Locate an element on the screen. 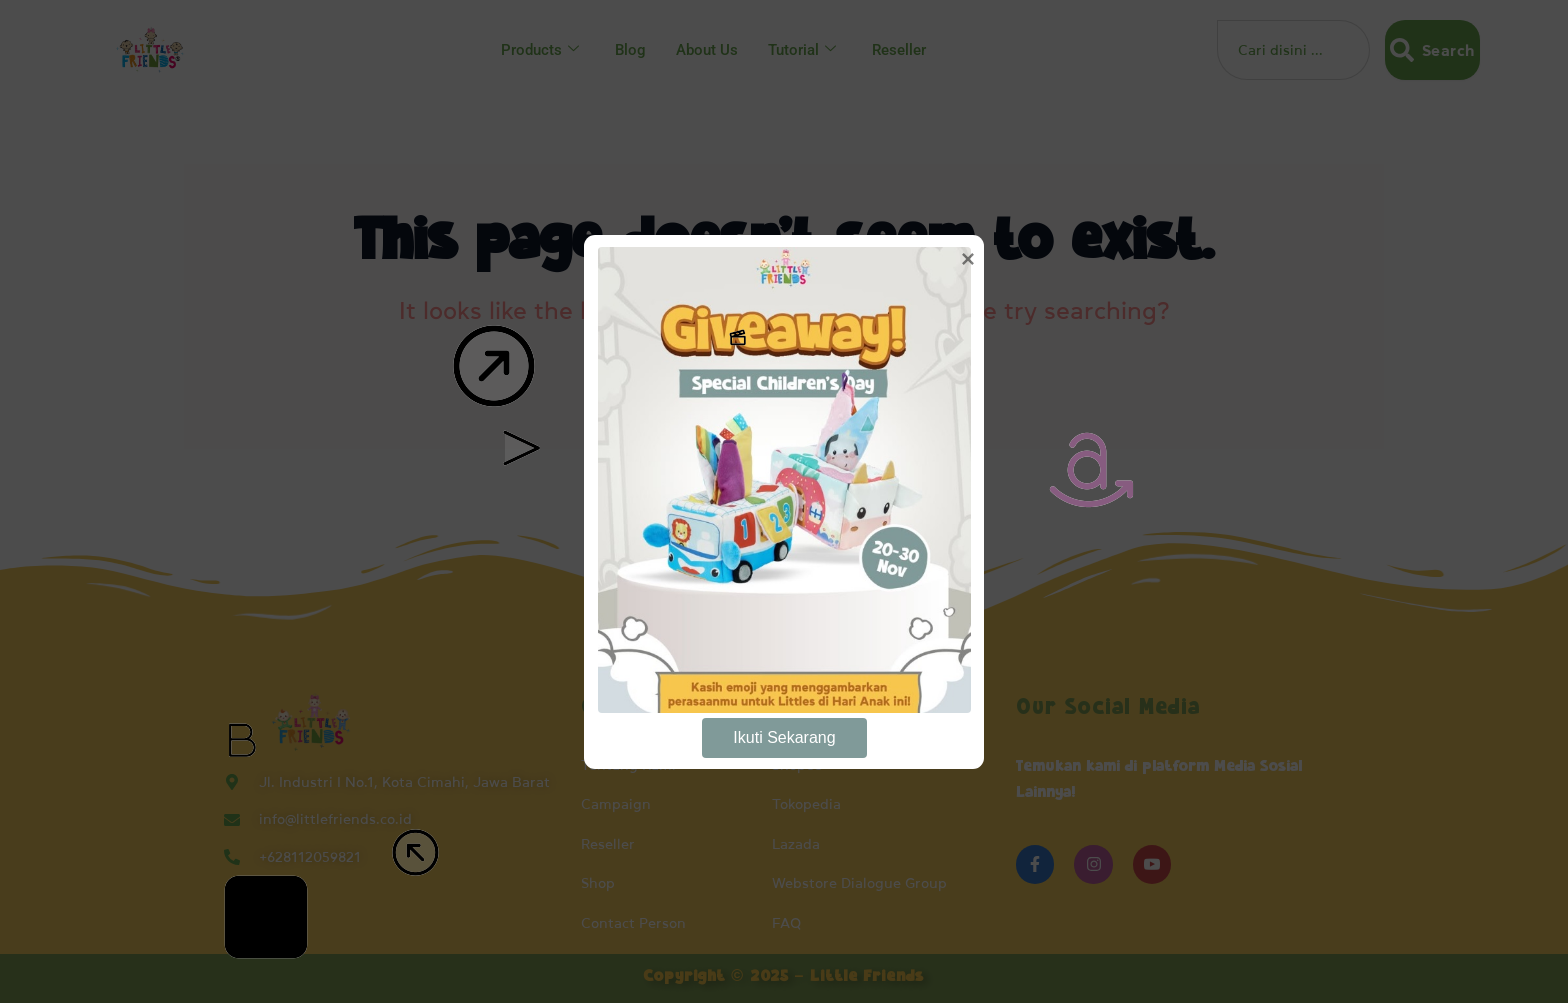 This screenshot has height=1003, width=1568. navigate back to previous screen is located at coordinates (415, 852).